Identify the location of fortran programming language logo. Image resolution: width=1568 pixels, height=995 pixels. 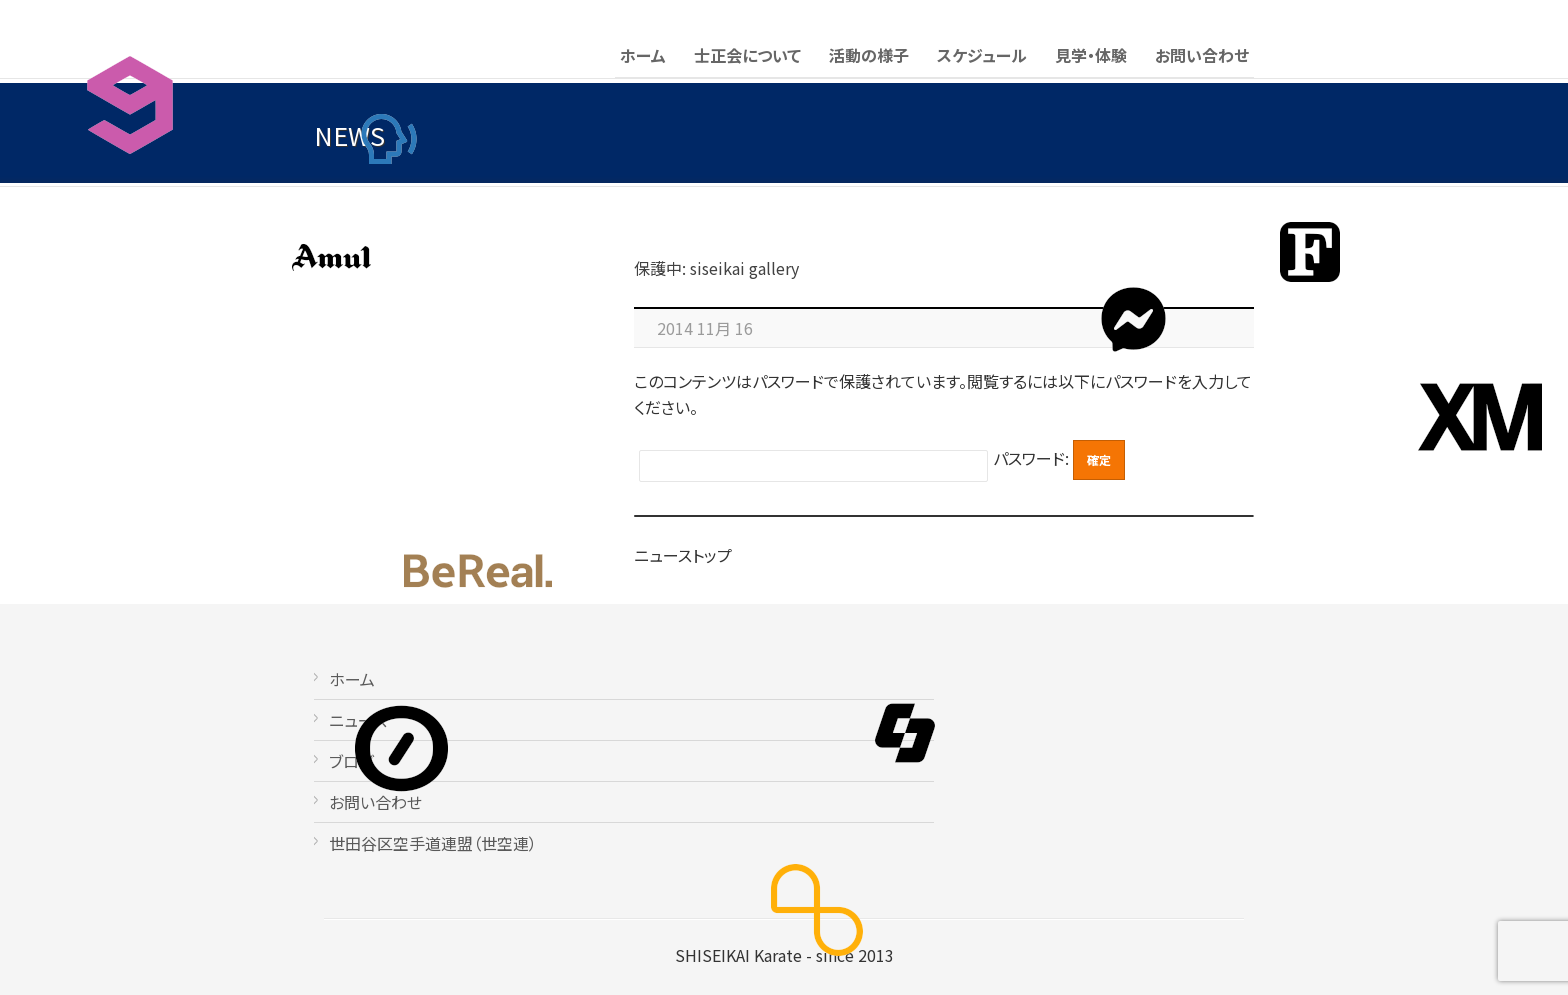
(1310, 252).